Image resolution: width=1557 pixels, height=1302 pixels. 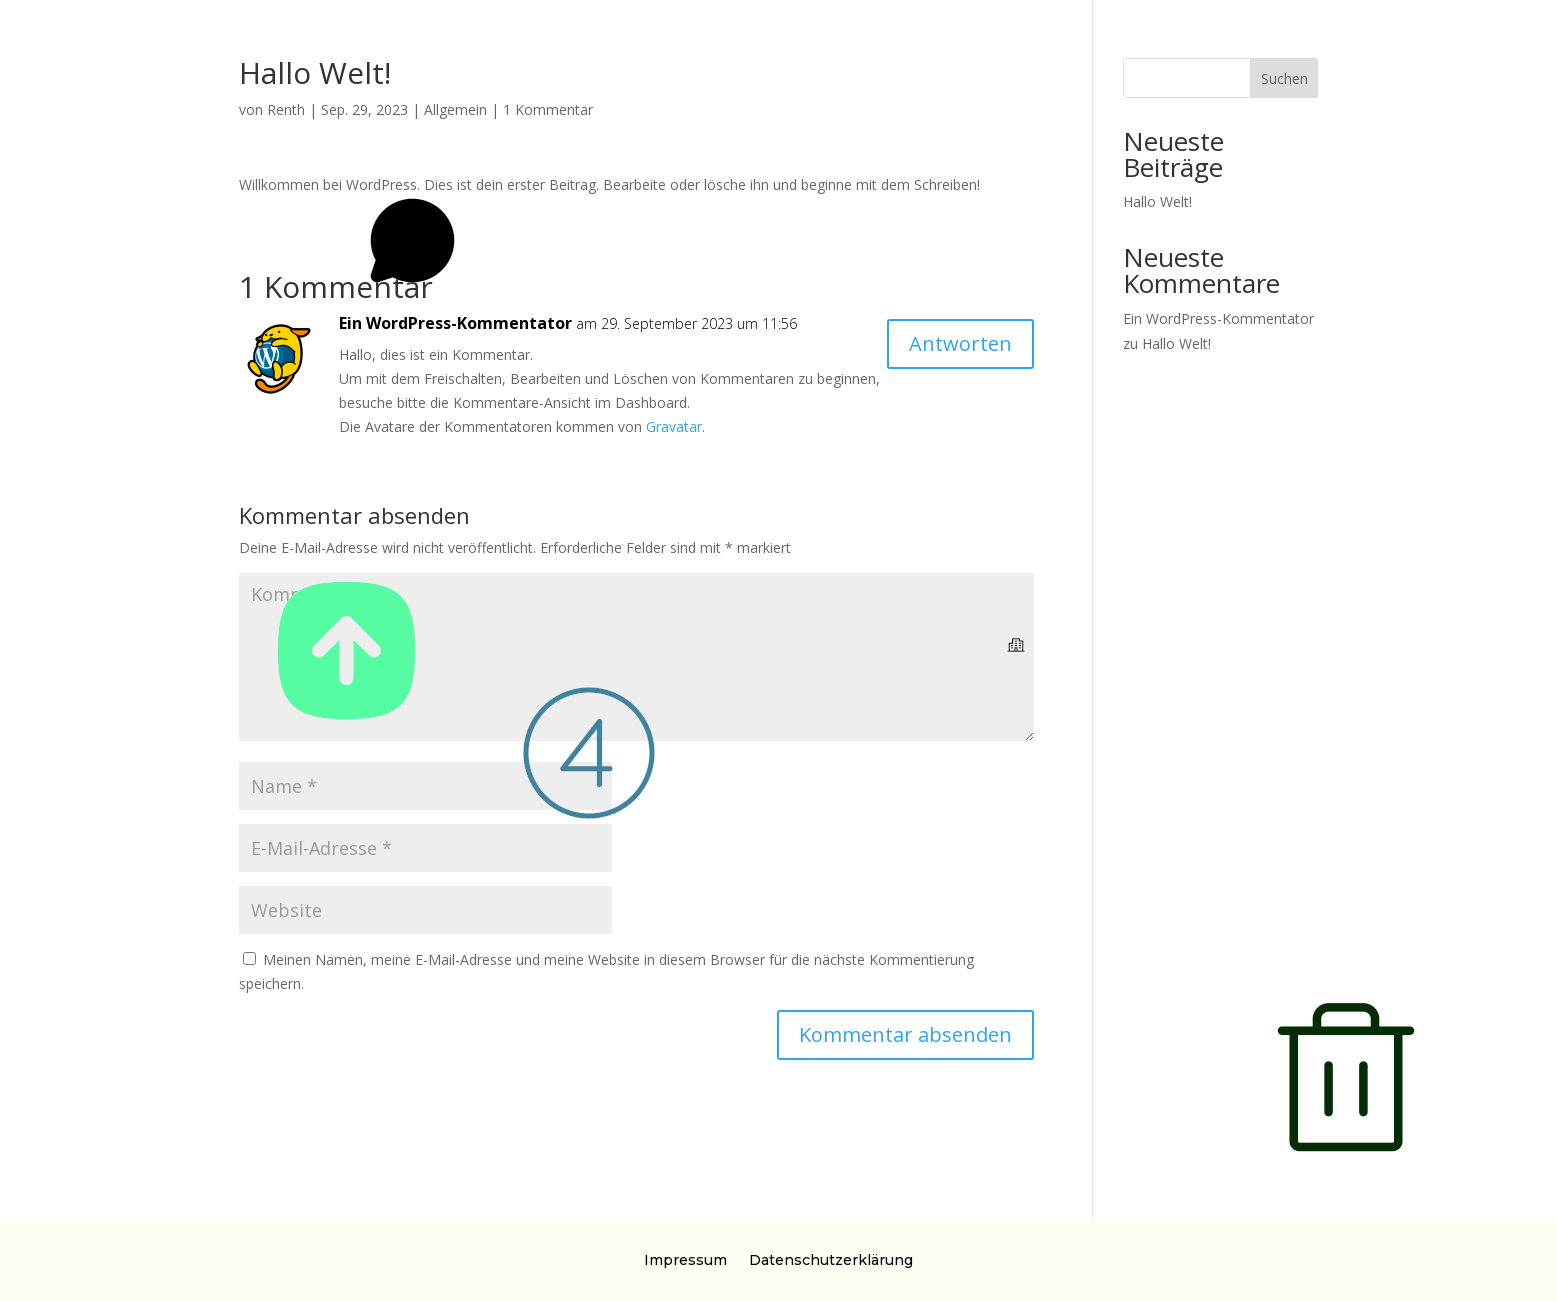 What do you see at coordinates (1016, 645) in the screenshot?
I see `view apartment or residential listings` at bounding box center [1016, 645].